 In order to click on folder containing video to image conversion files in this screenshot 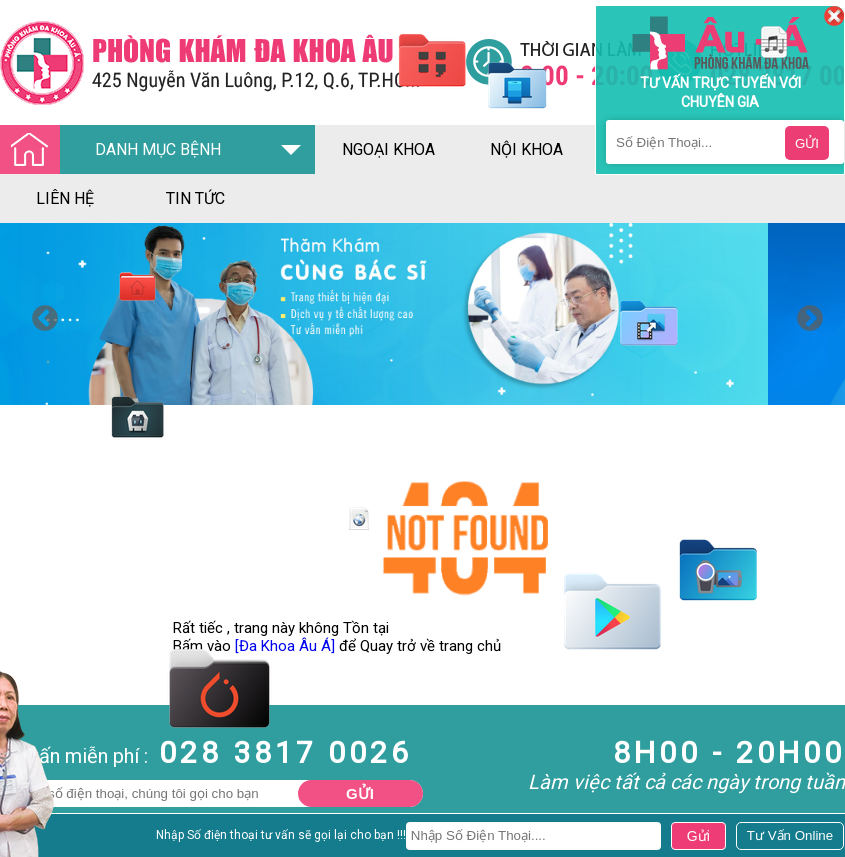, I will do `click(648, 324)`.